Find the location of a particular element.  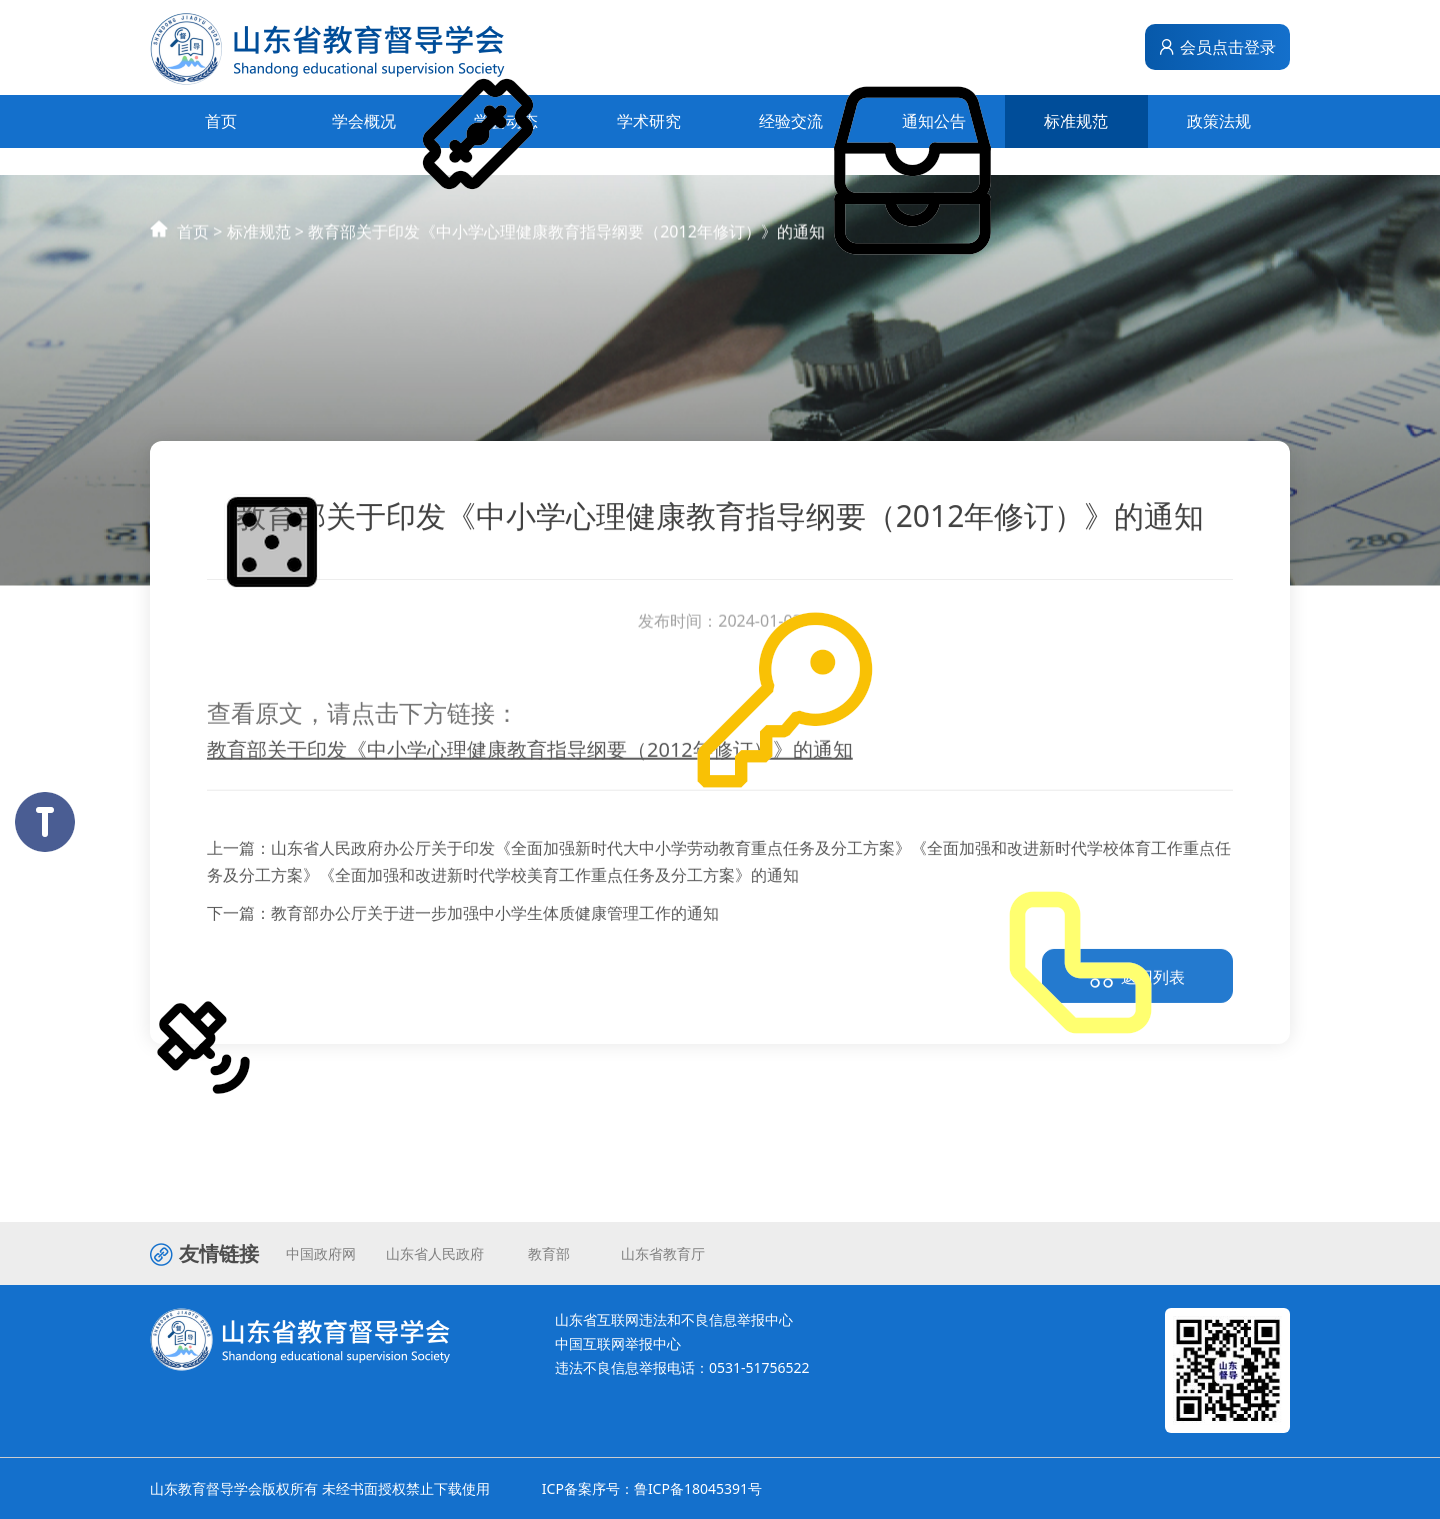

set corner style to bevel join is located at coordinates (1080, 962).